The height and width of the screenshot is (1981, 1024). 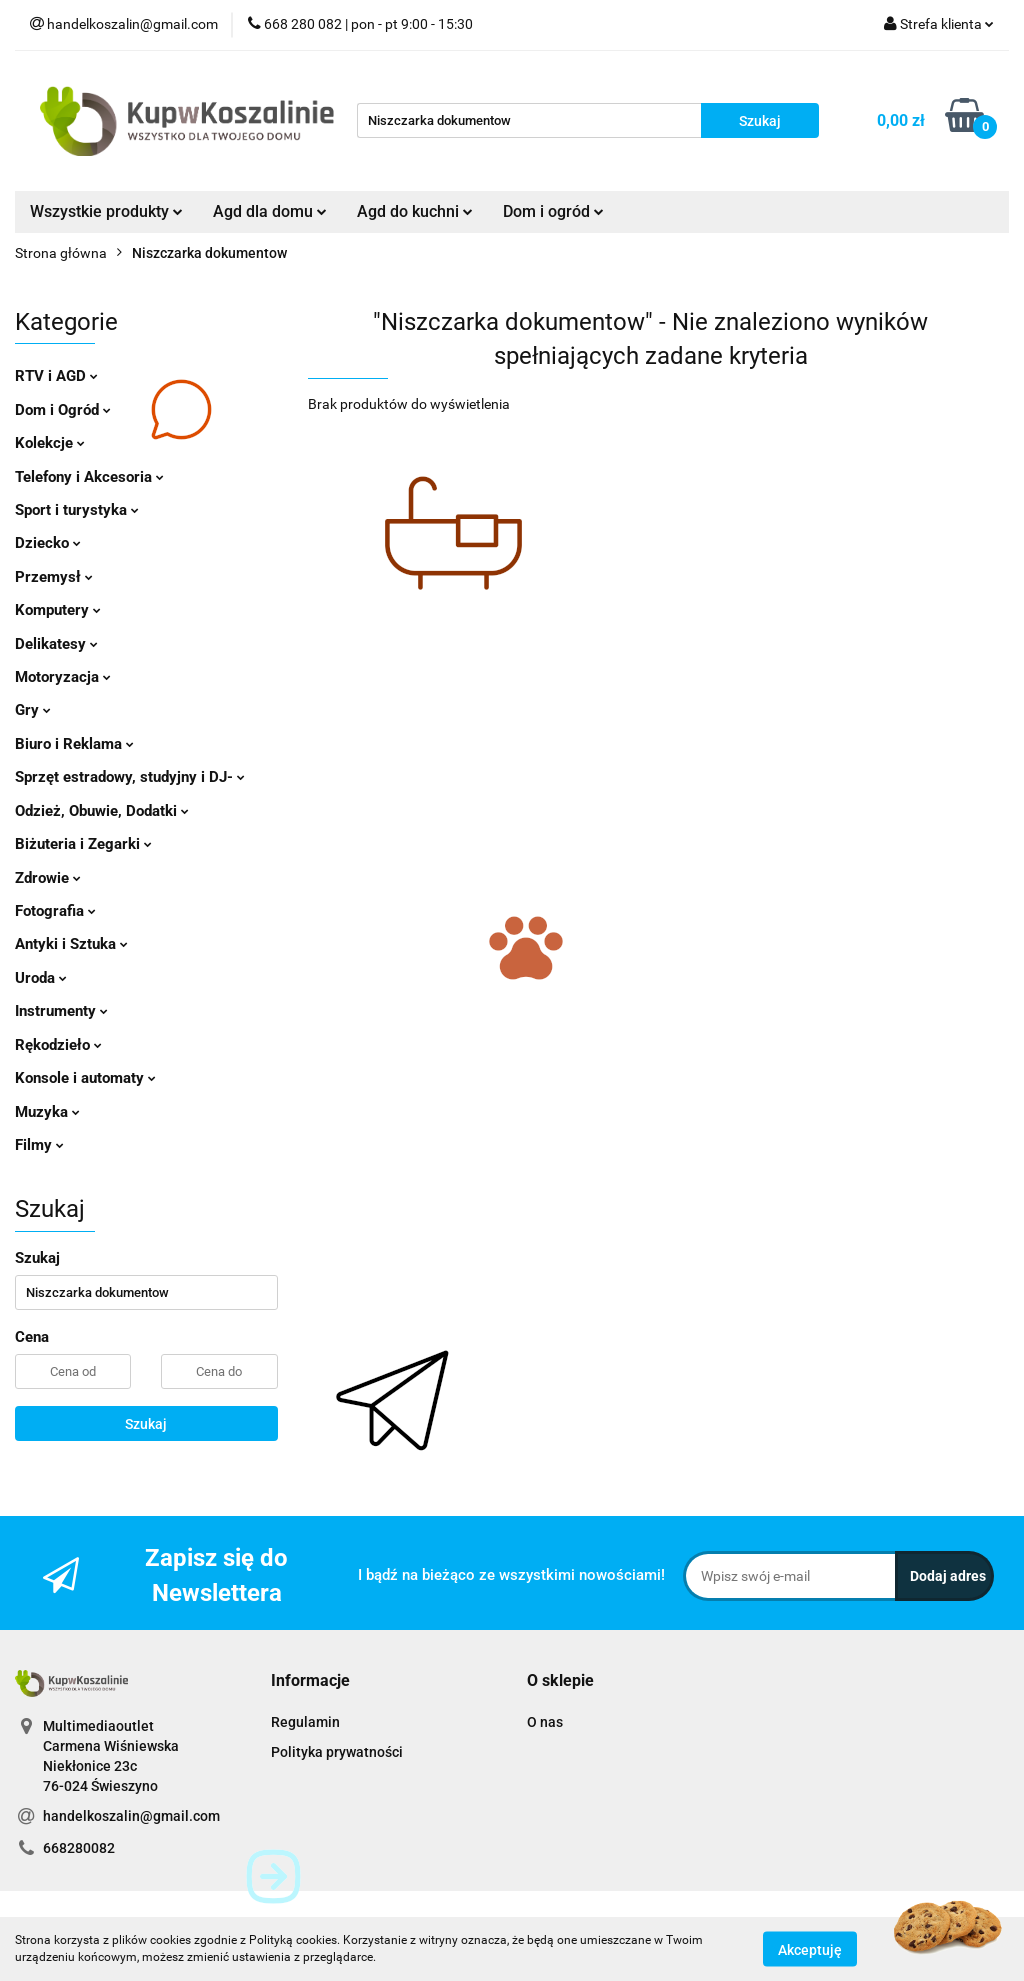 I want to click on access pet-related features or settings, so click(x=526, y=948).